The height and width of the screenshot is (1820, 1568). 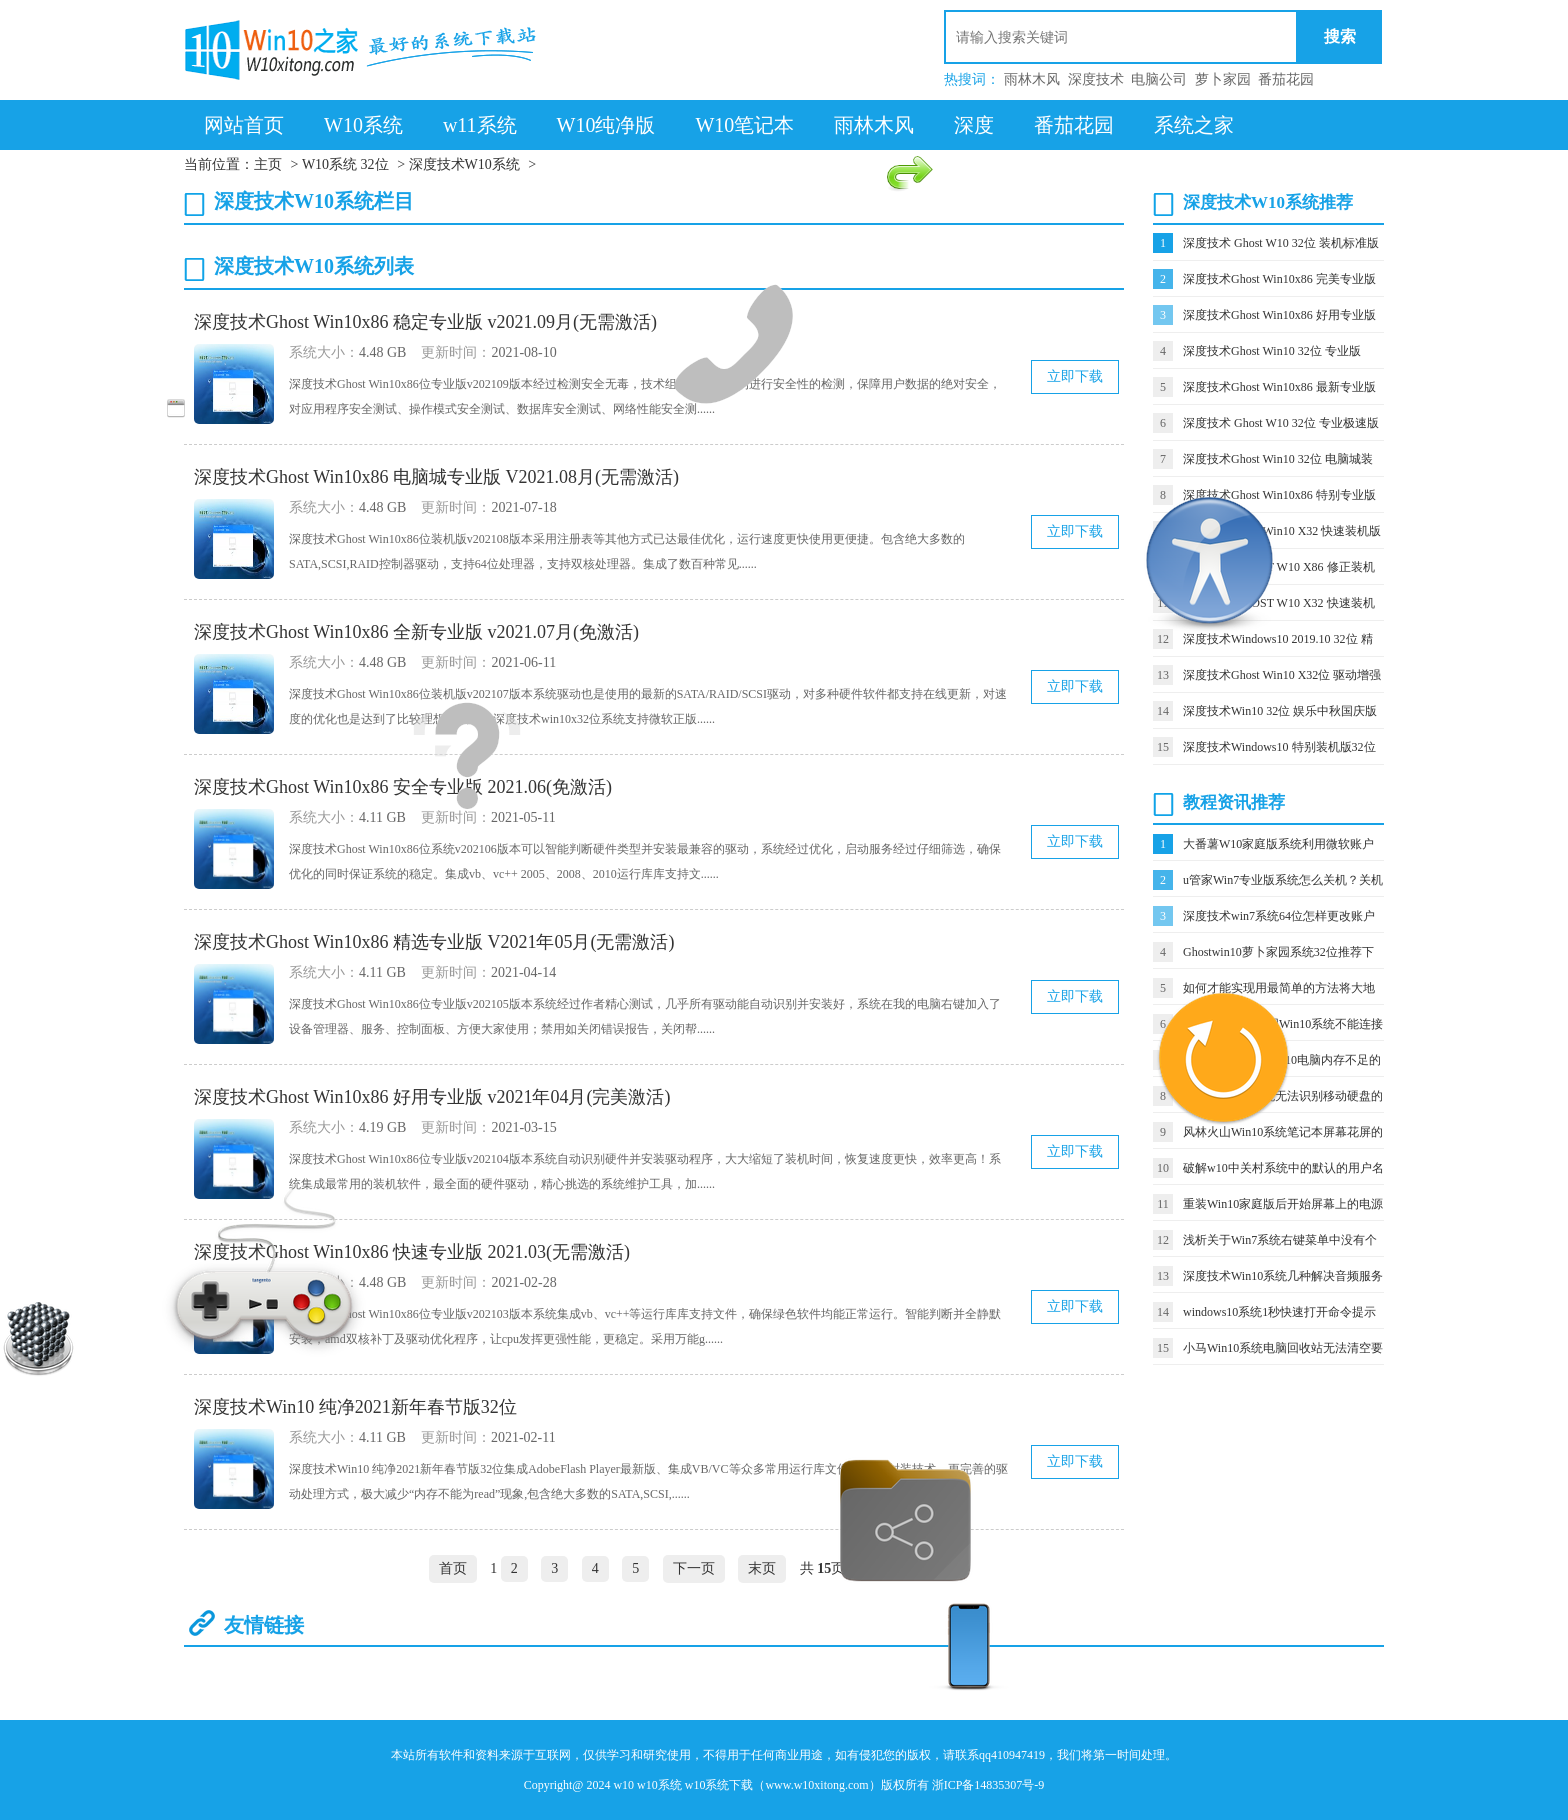 What do you see at coordinates (733, 344) in the screenshot?
I see `start a phone call` at bounding box center [733, 344].